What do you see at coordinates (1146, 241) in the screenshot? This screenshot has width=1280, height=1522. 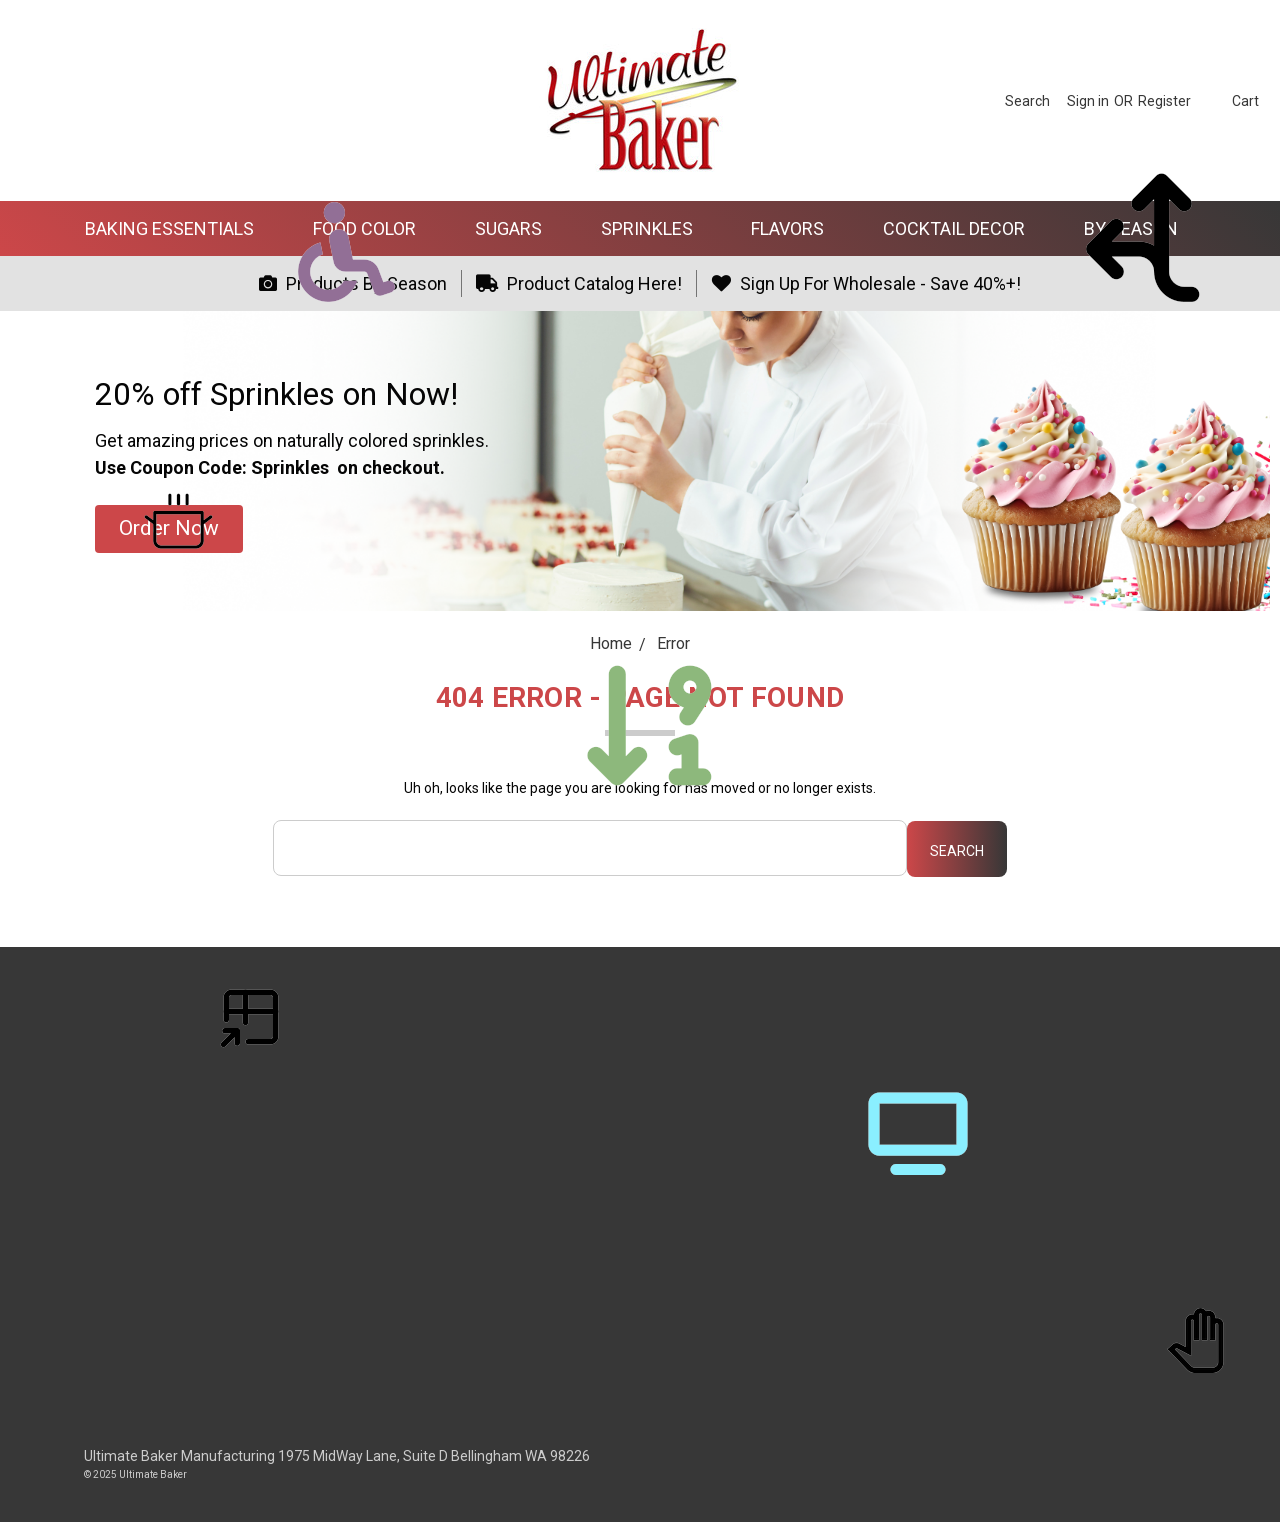 I see `split or branch content in multiple directions` at bounding box center [1146, 241].